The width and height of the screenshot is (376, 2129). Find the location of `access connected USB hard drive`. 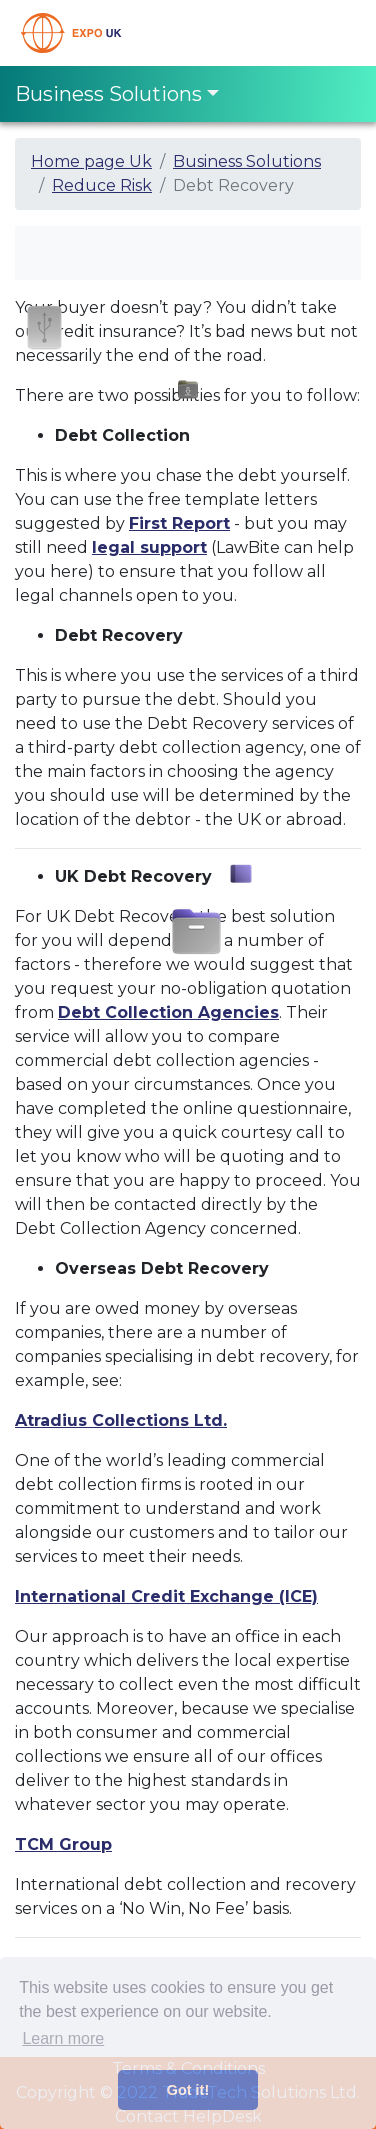

access connected USB hard drive is located at coordinates (44, 327).